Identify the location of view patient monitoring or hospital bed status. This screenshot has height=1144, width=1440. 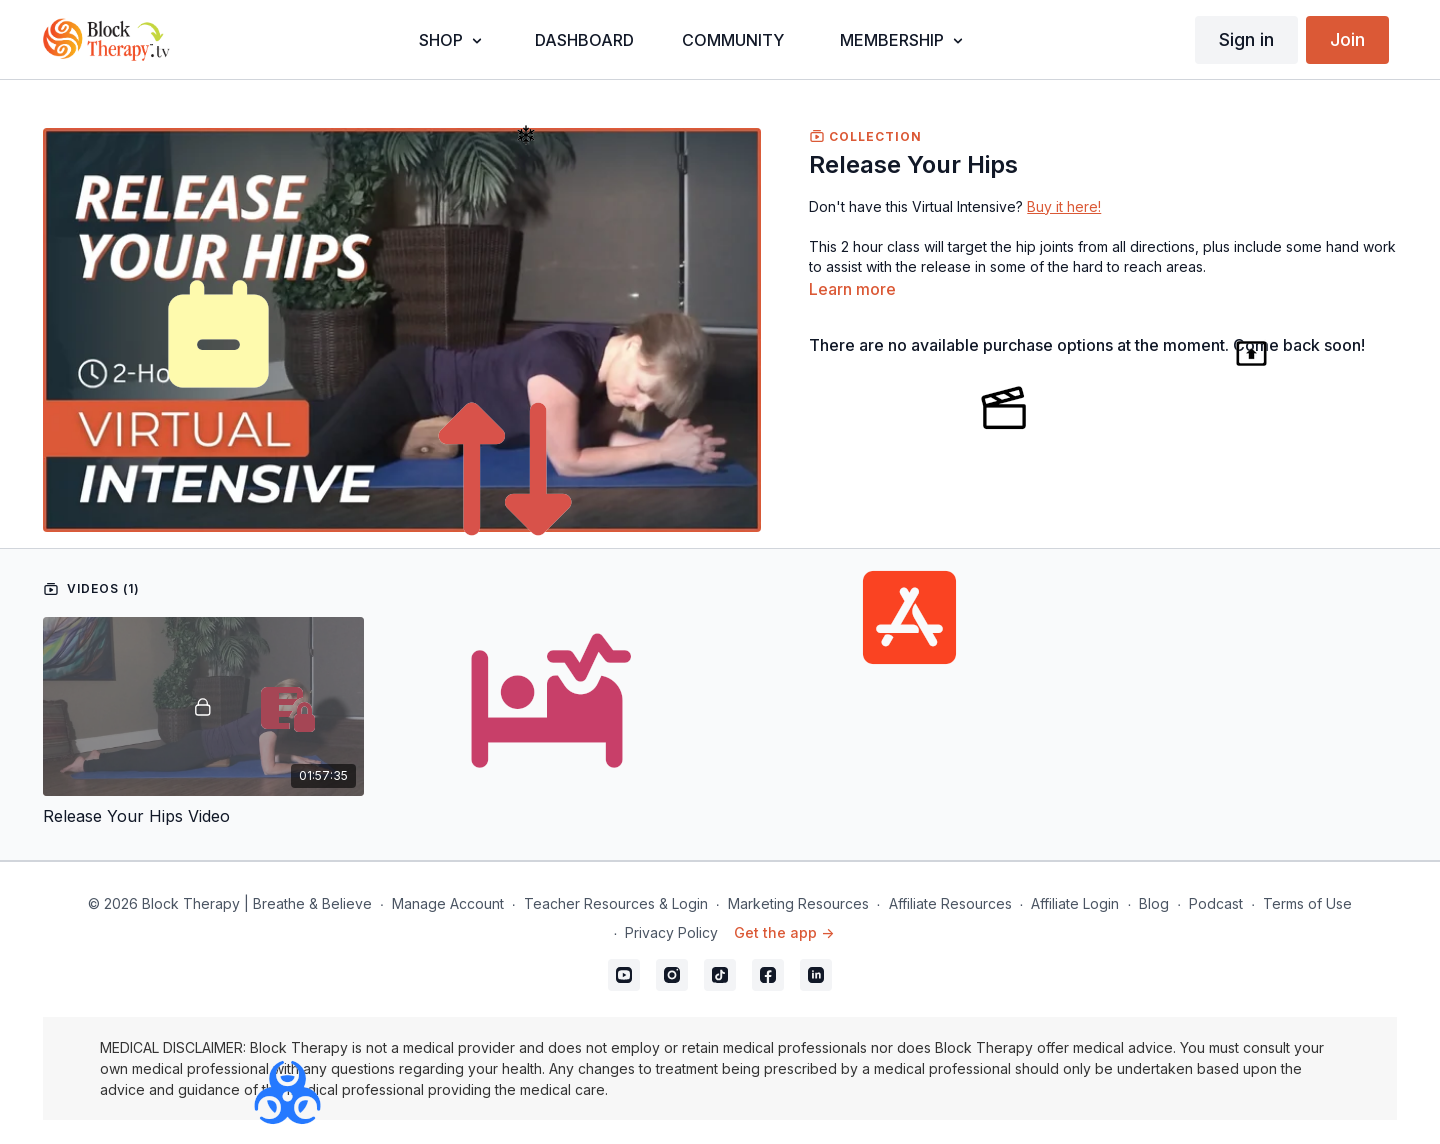
(547, 709).